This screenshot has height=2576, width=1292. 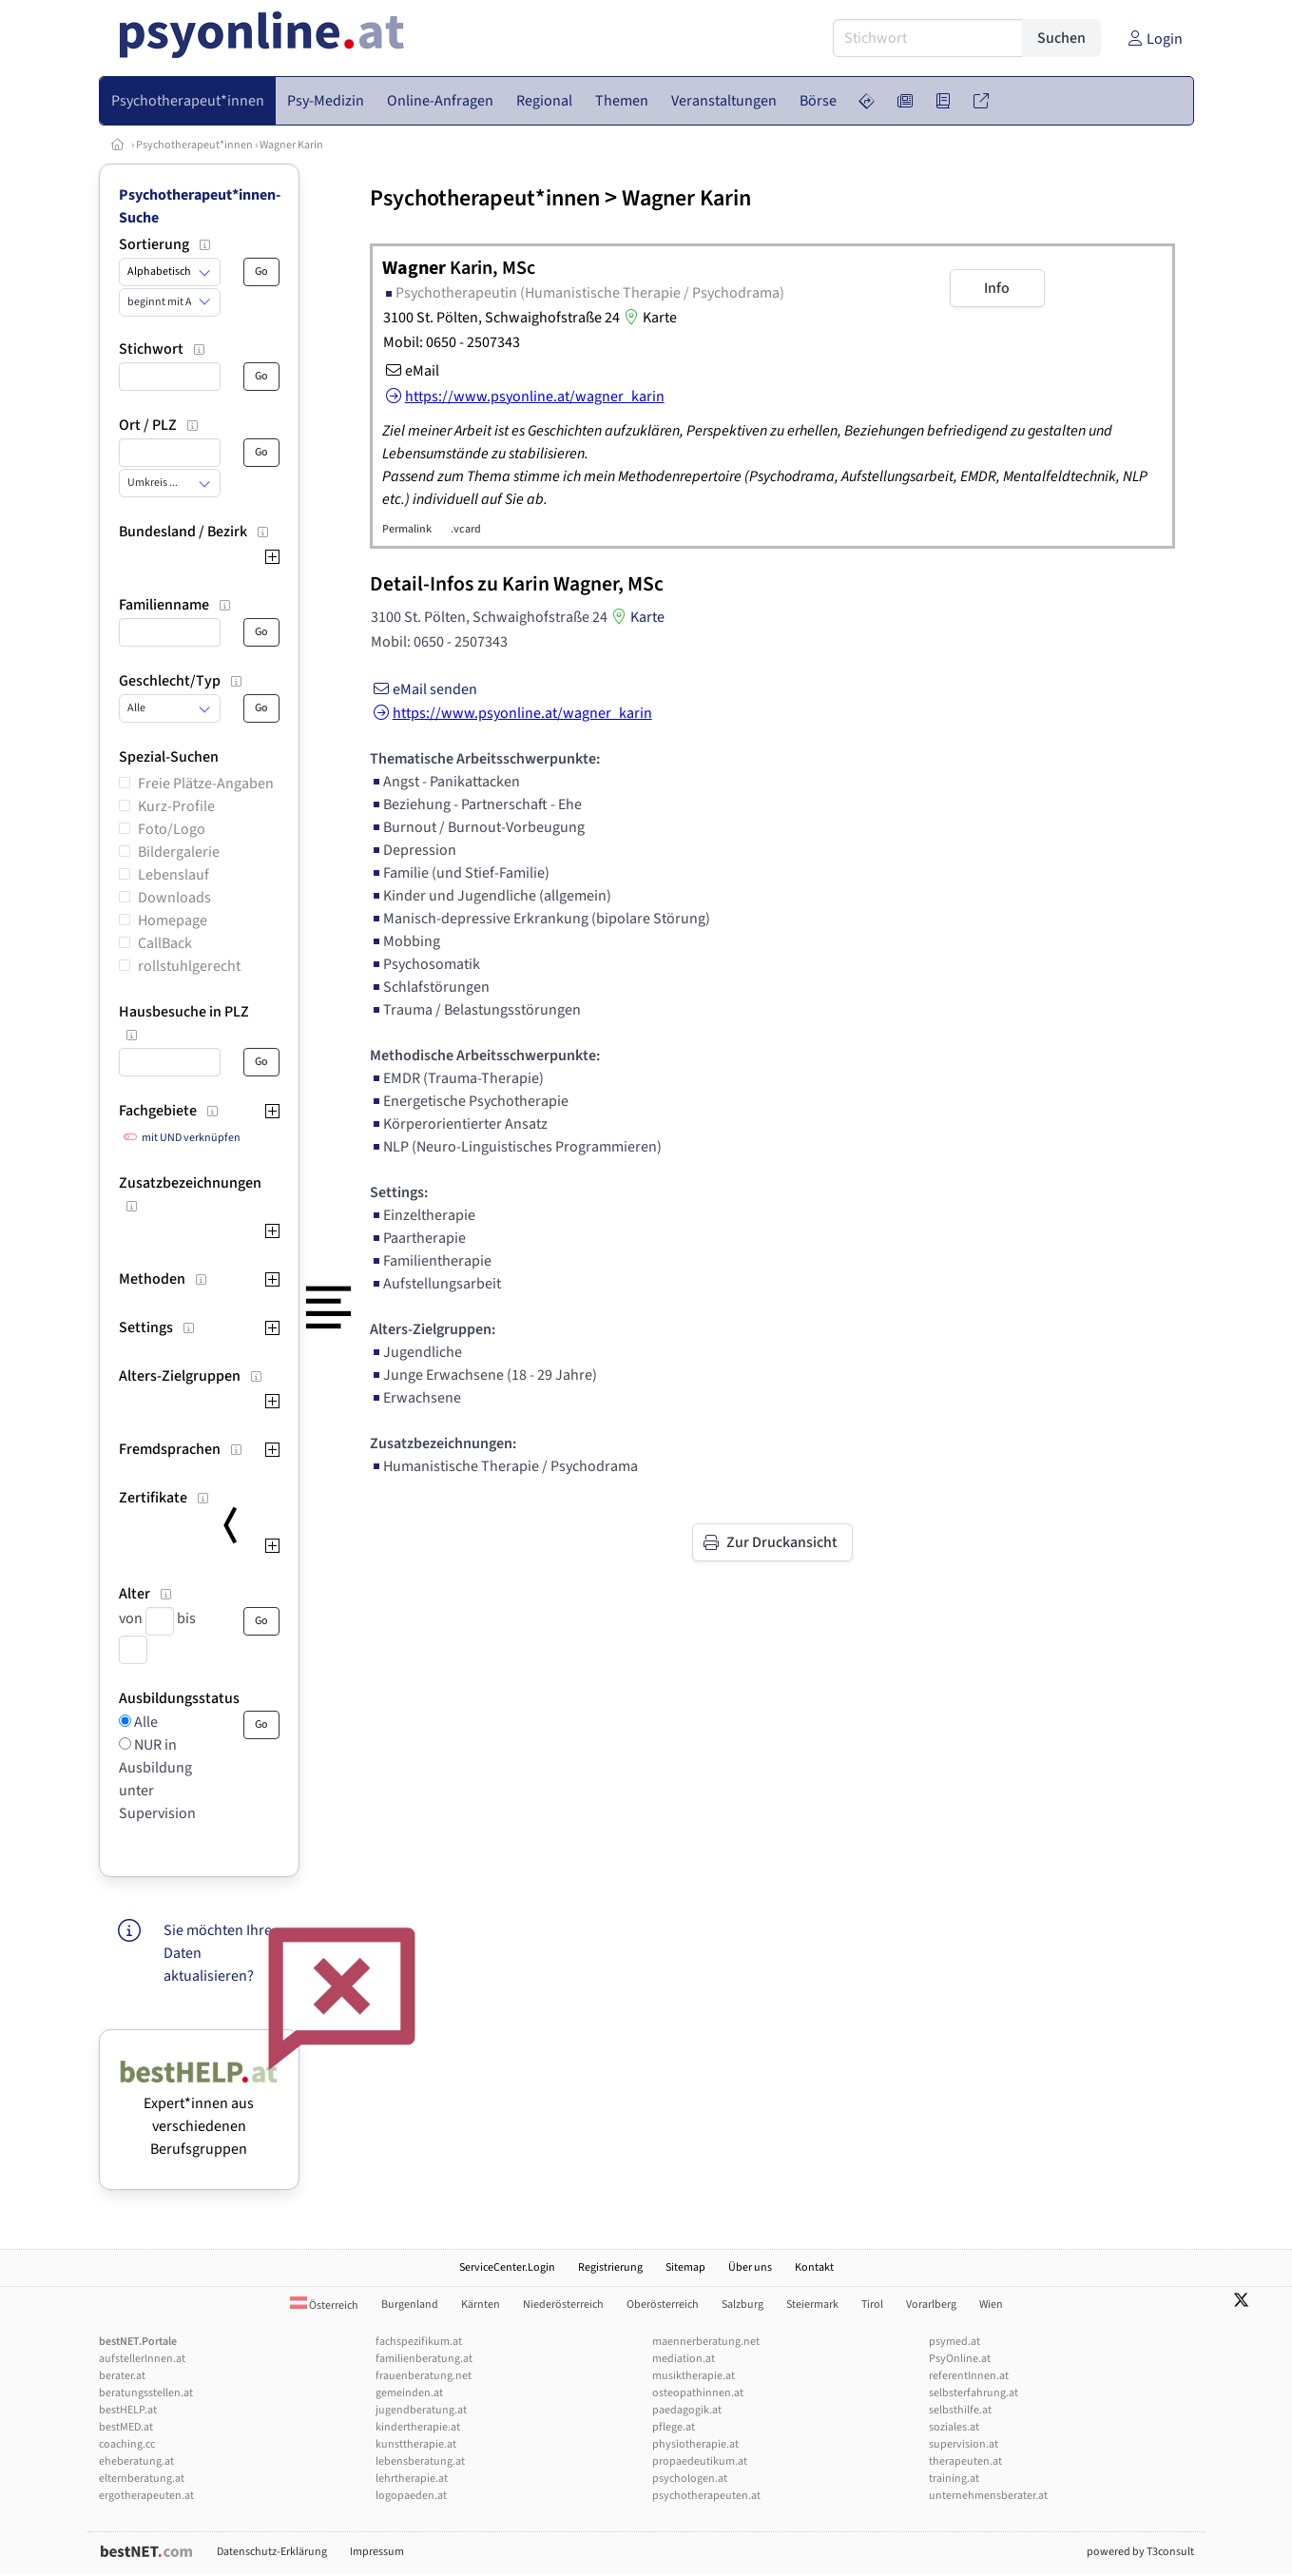 I want to click on delete a conversation, so click(x=341, y=1993).